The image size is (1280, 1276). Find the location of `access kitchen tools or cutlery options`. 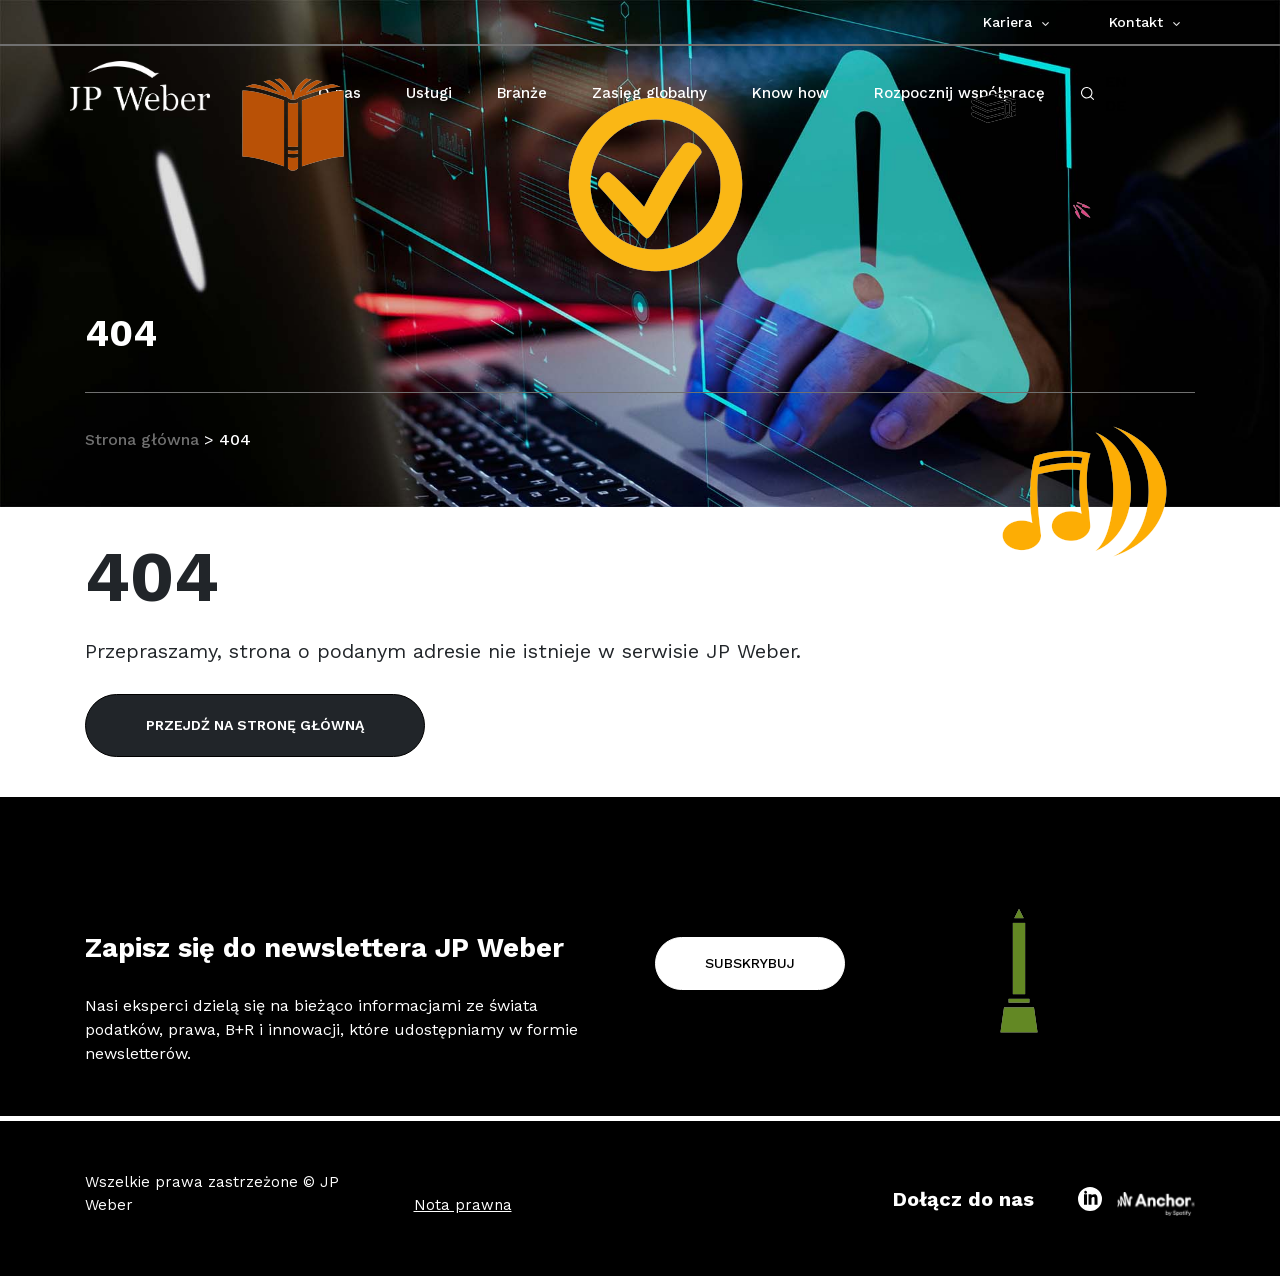

access kitchen tools or cutlery options is located at coordinates (1081, 210).